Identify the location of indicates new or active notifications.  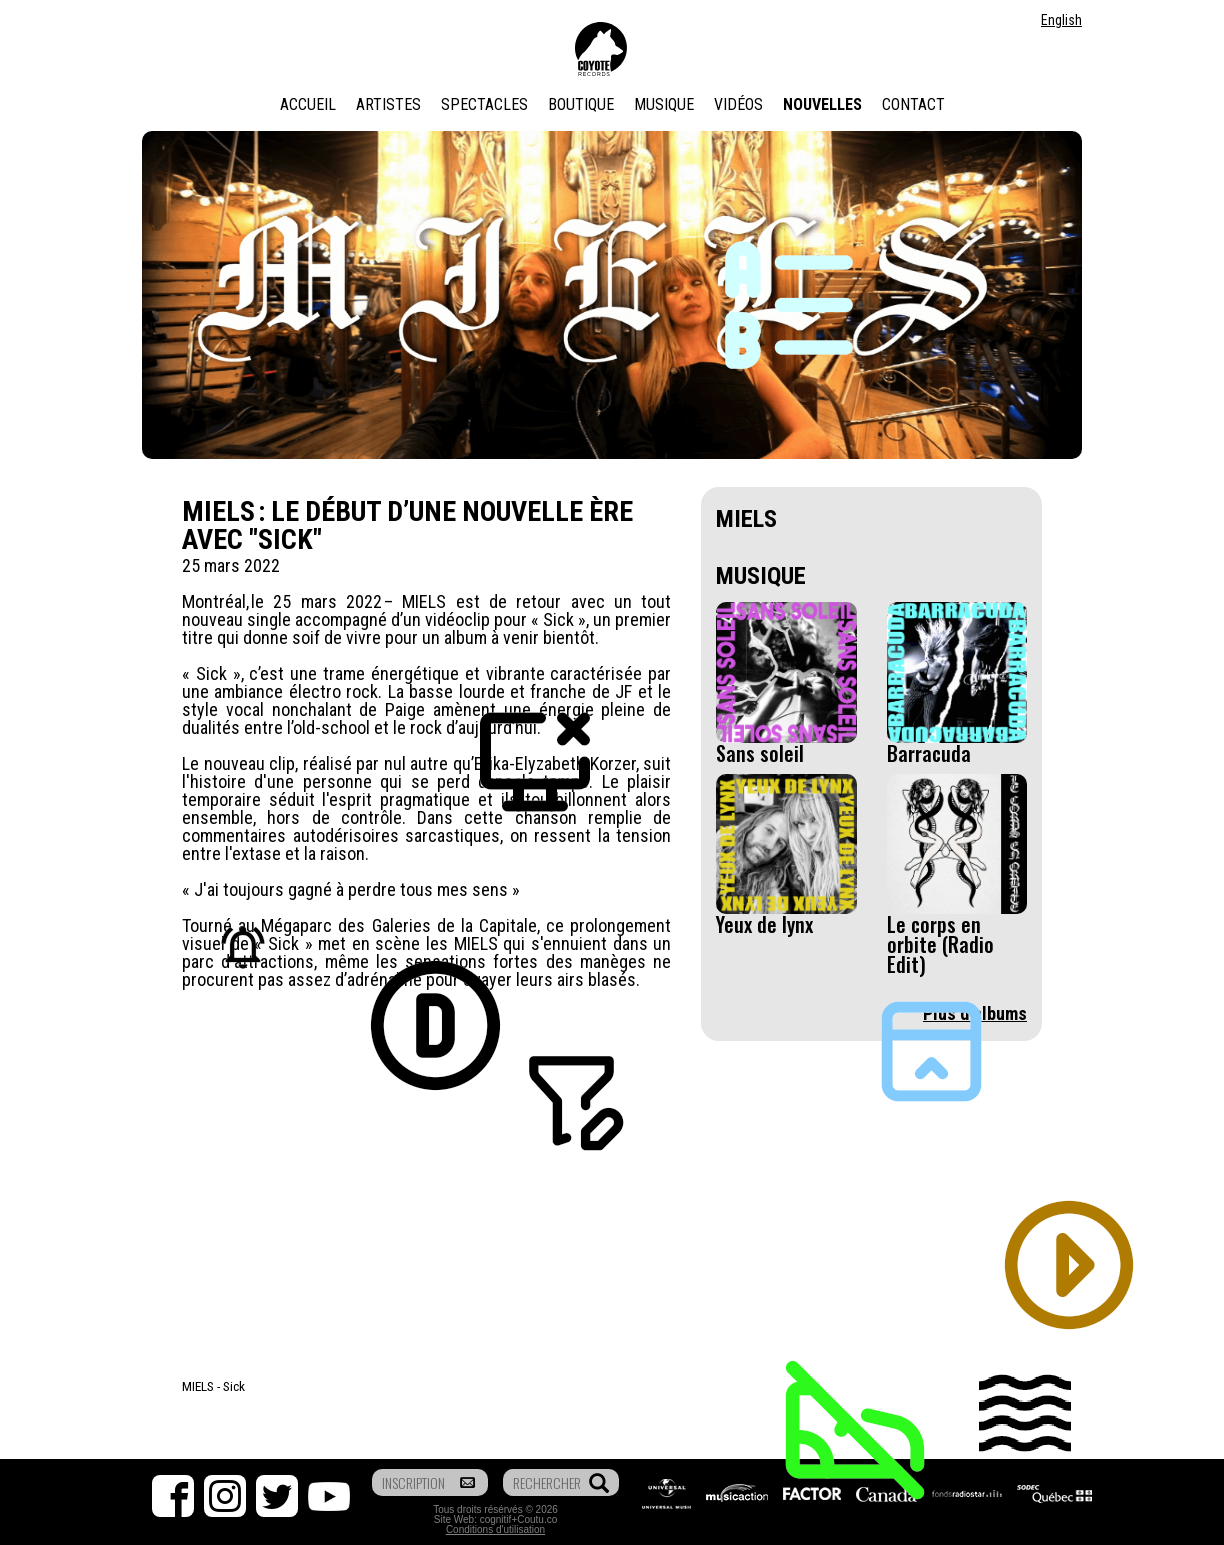
(243, 947).